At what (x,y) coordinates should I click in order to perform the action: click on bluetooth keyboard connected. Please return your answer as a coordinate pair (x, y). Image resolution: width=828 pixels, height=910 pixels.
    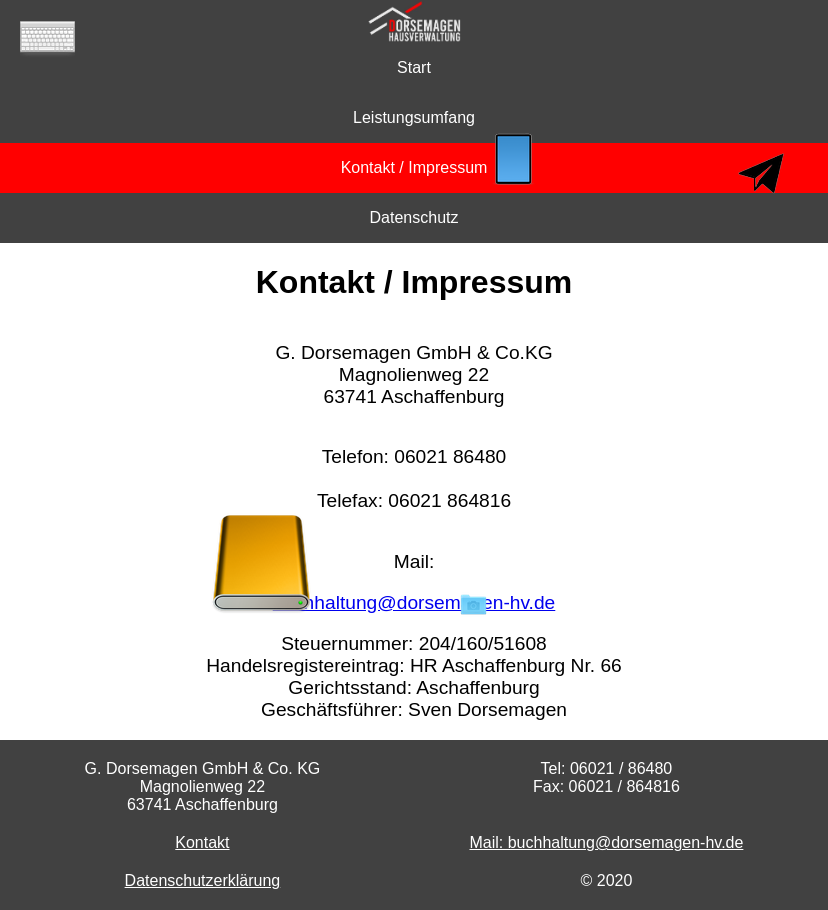
    Looking at the image, I should click on (47, 30).